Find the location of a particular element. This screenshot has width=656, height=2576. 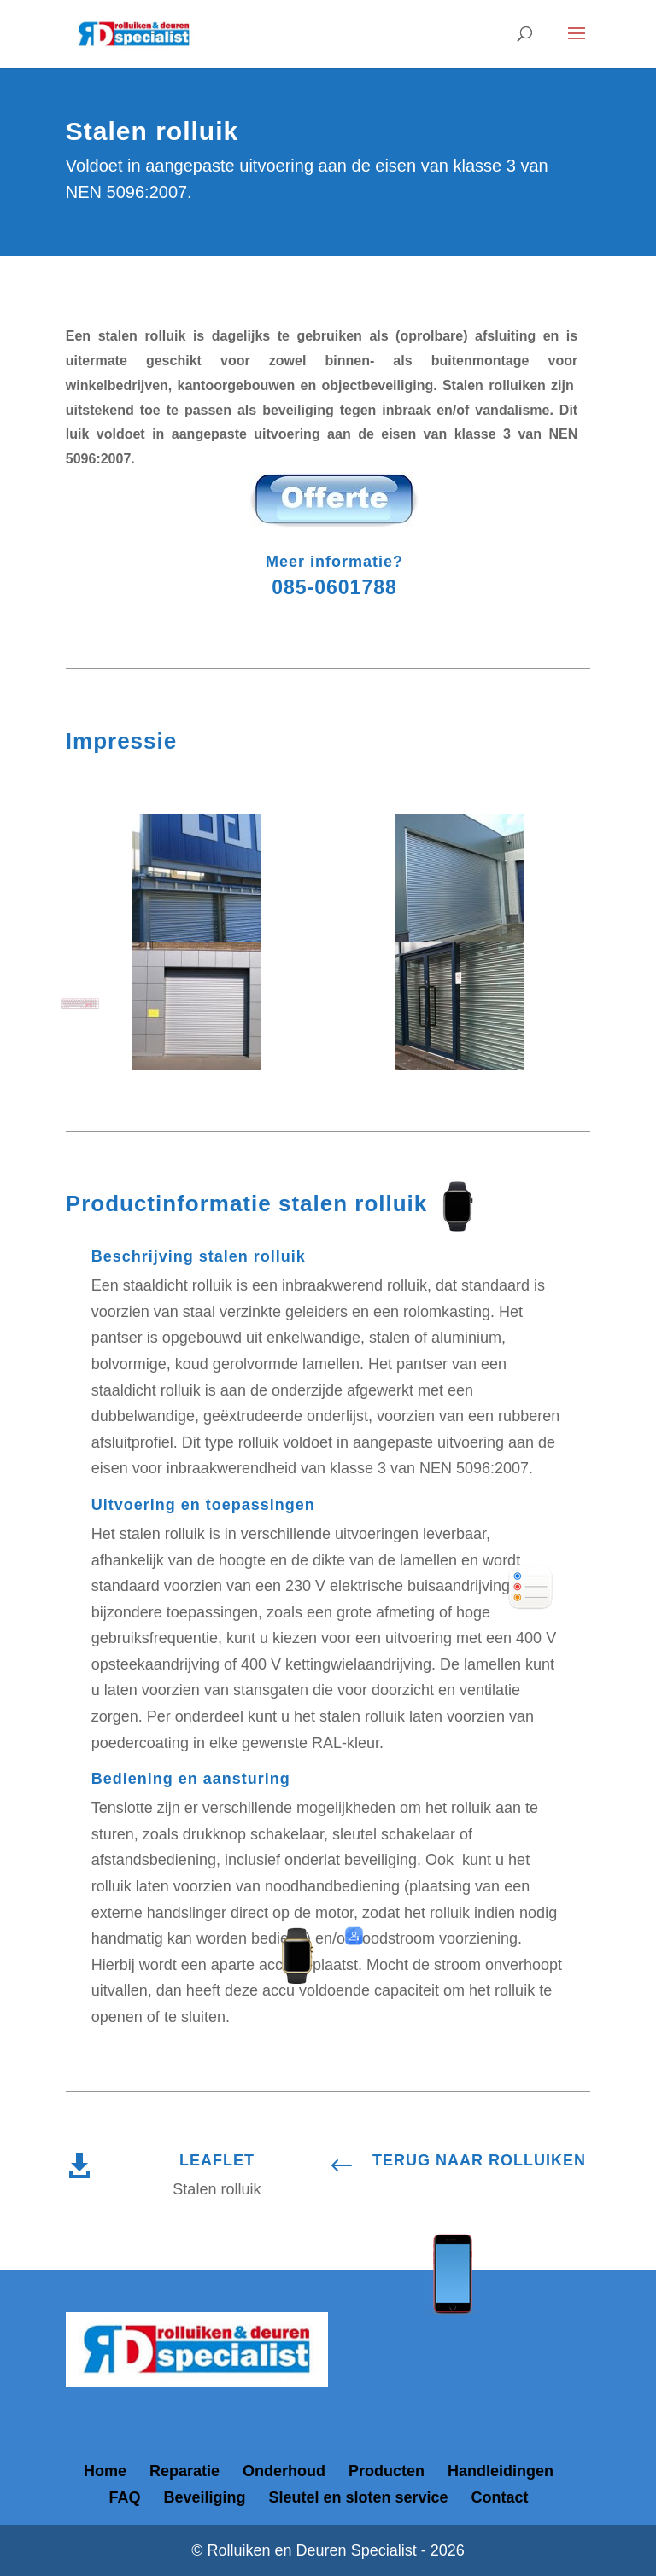

open the reminders app is located at coordinates (530, 1587).